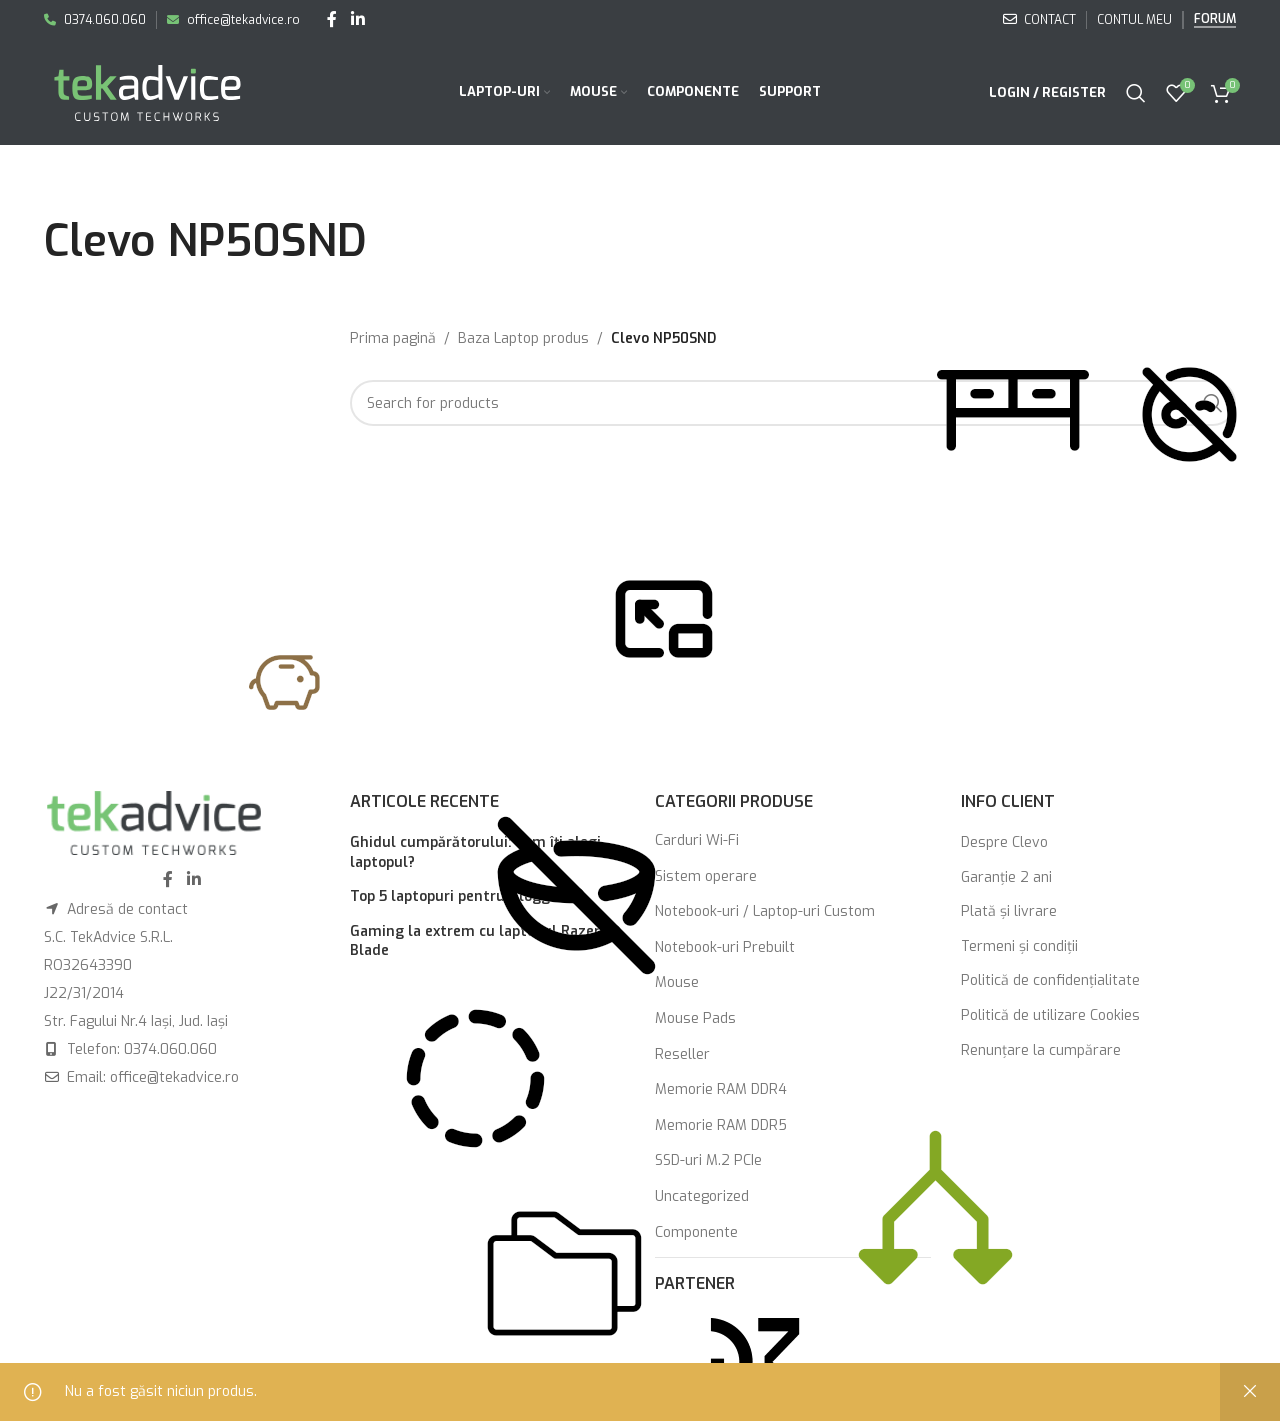  What do you see at coordinates (664, 619) in the screenshot?
I see `disable picture-in-picture mode` at bounding box center [664, 619].